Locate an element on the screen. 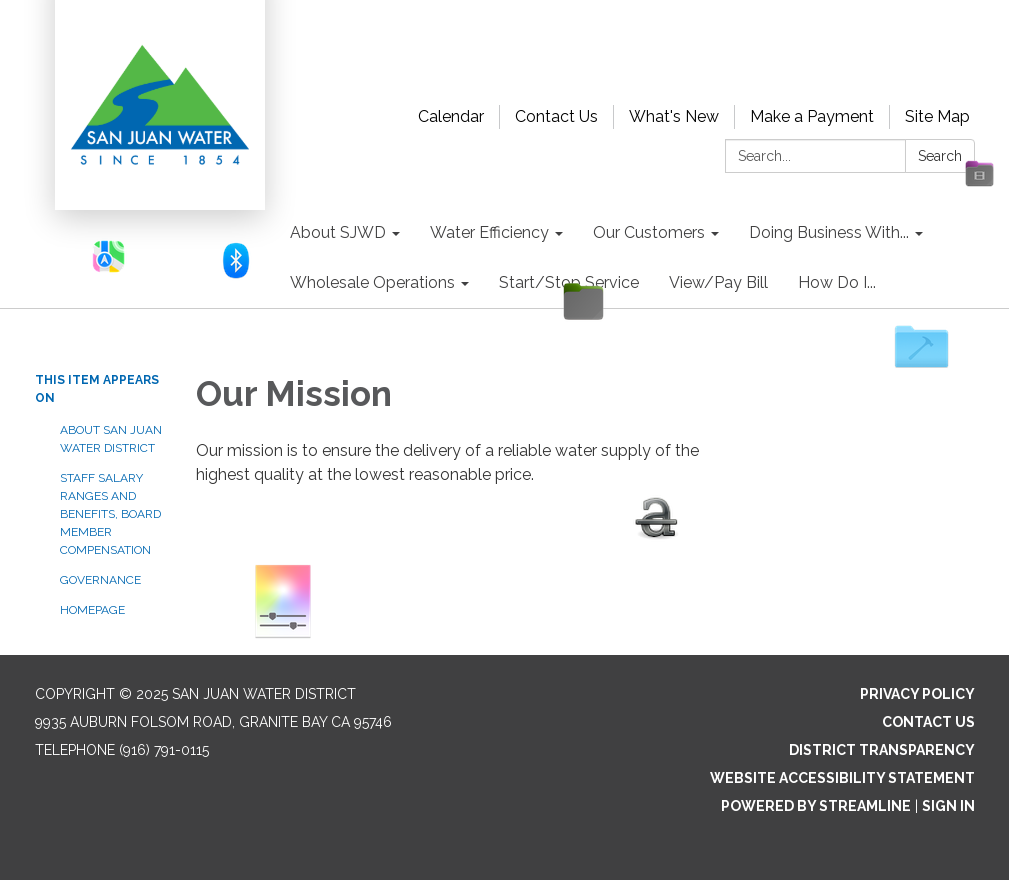 This screenshot has width=1009, height=880. manage bluetooth connections and devices is located at coordinates (236, 260).